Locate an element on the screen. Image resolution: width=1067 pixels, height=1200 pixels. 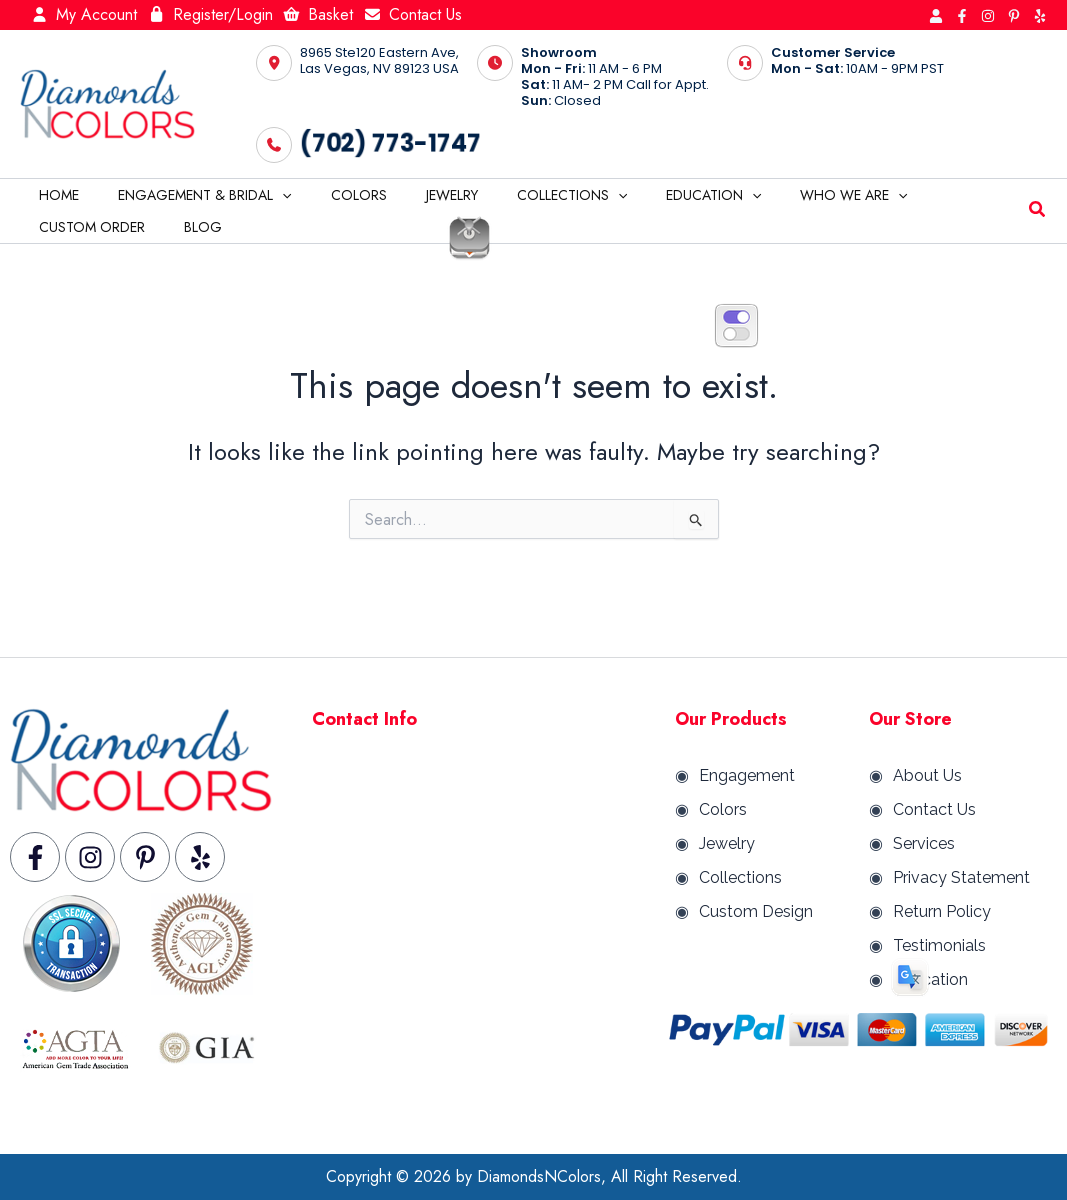
open google translate app is located at coordinates (910, 977).